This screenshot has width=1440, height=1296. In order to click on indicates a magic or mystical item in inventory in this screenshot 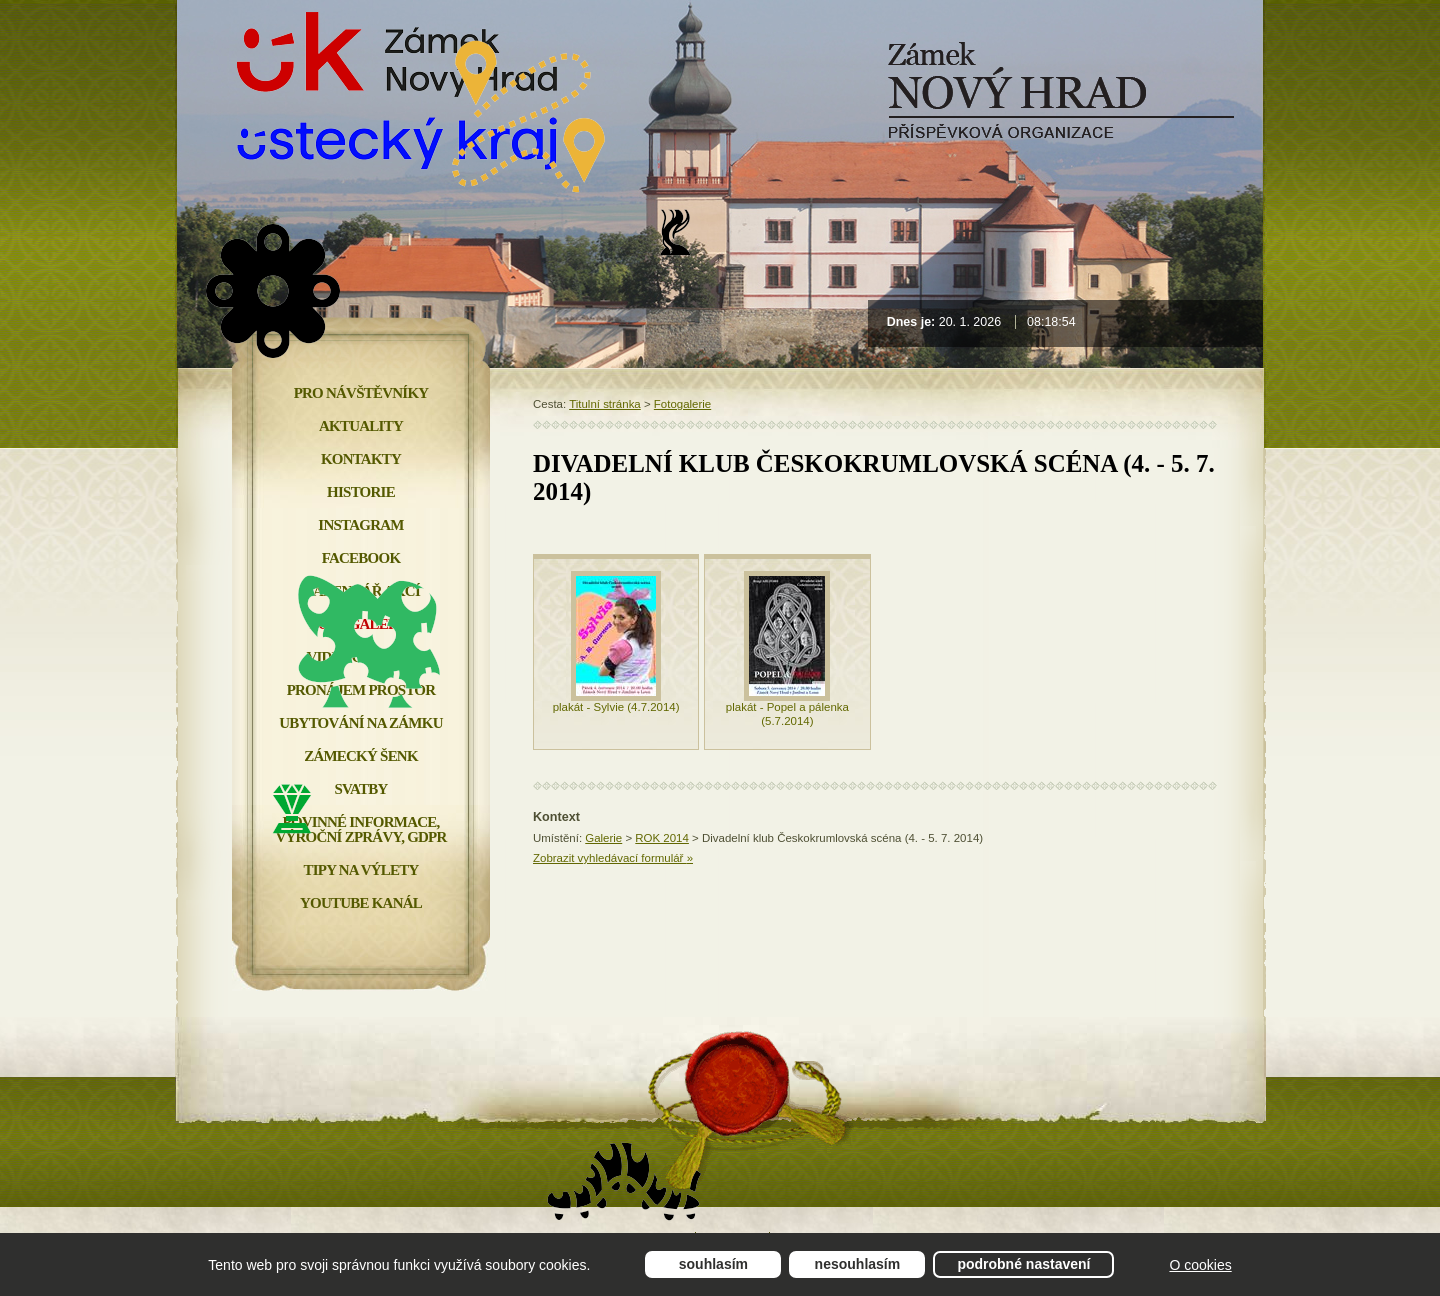, I will do `click(673, 232)`.